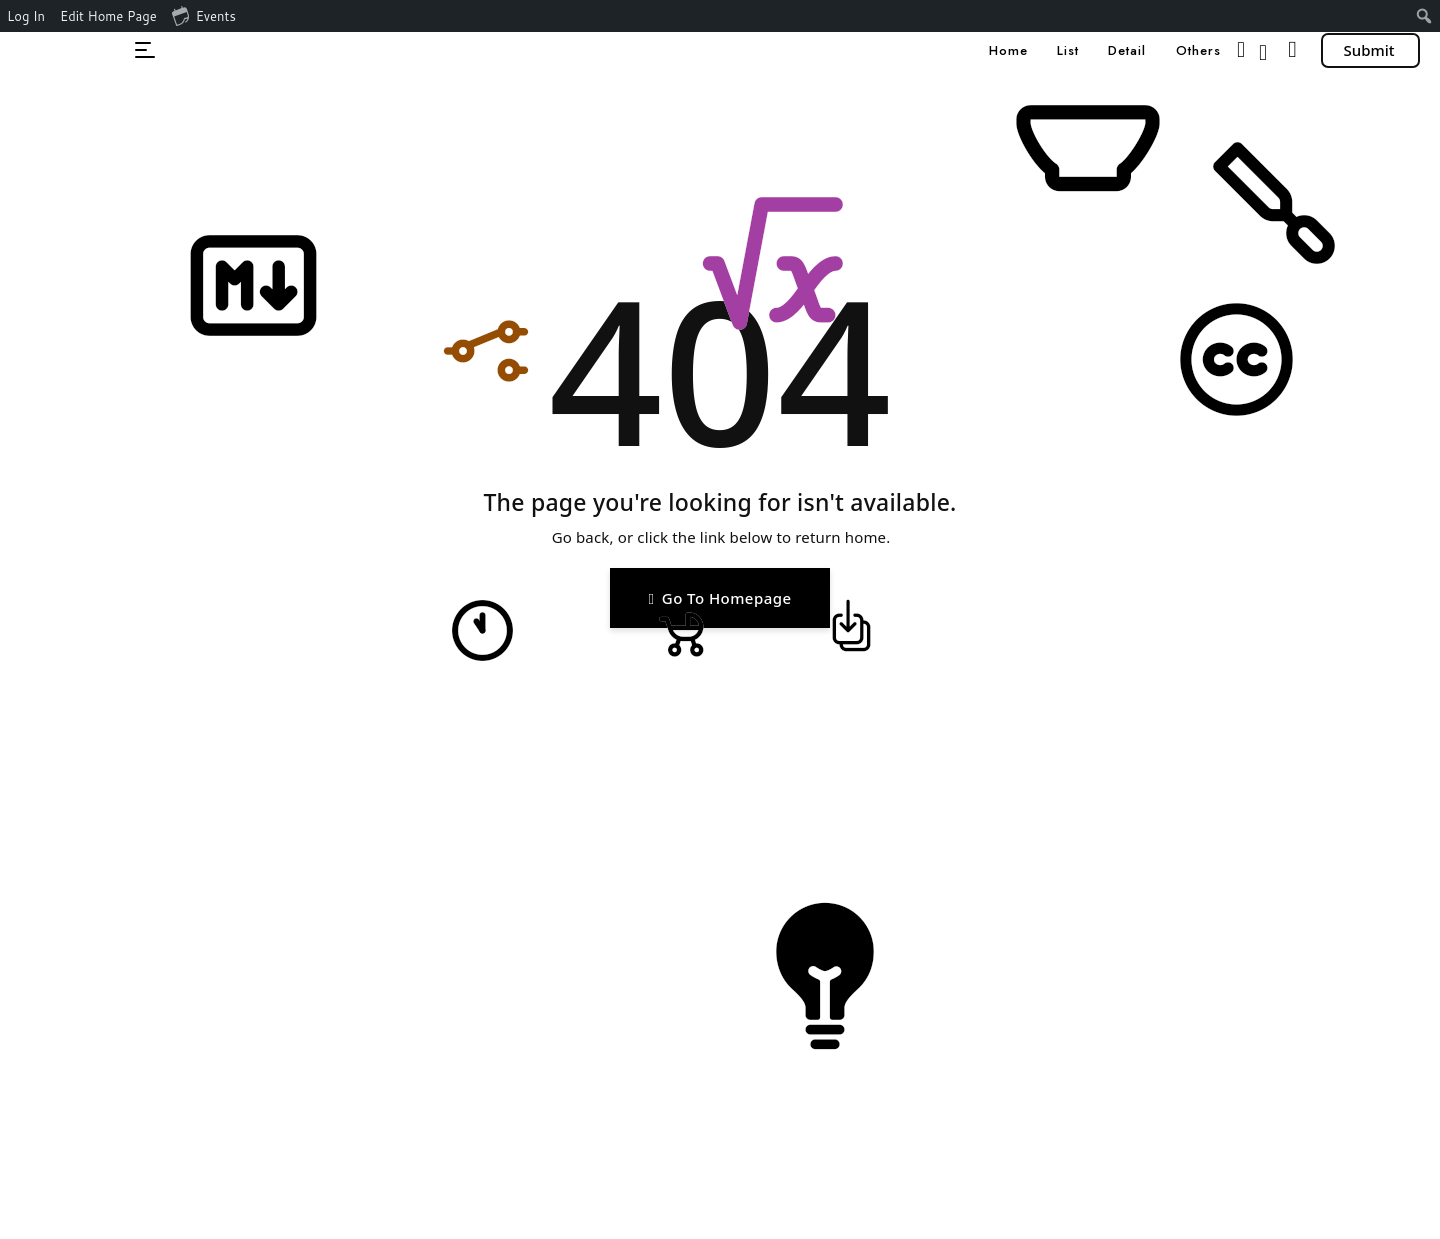 The height and width of the screenshot is (1239, 1440). I want to click on indicates content is licensed under creative commons, so click(1236, 359).